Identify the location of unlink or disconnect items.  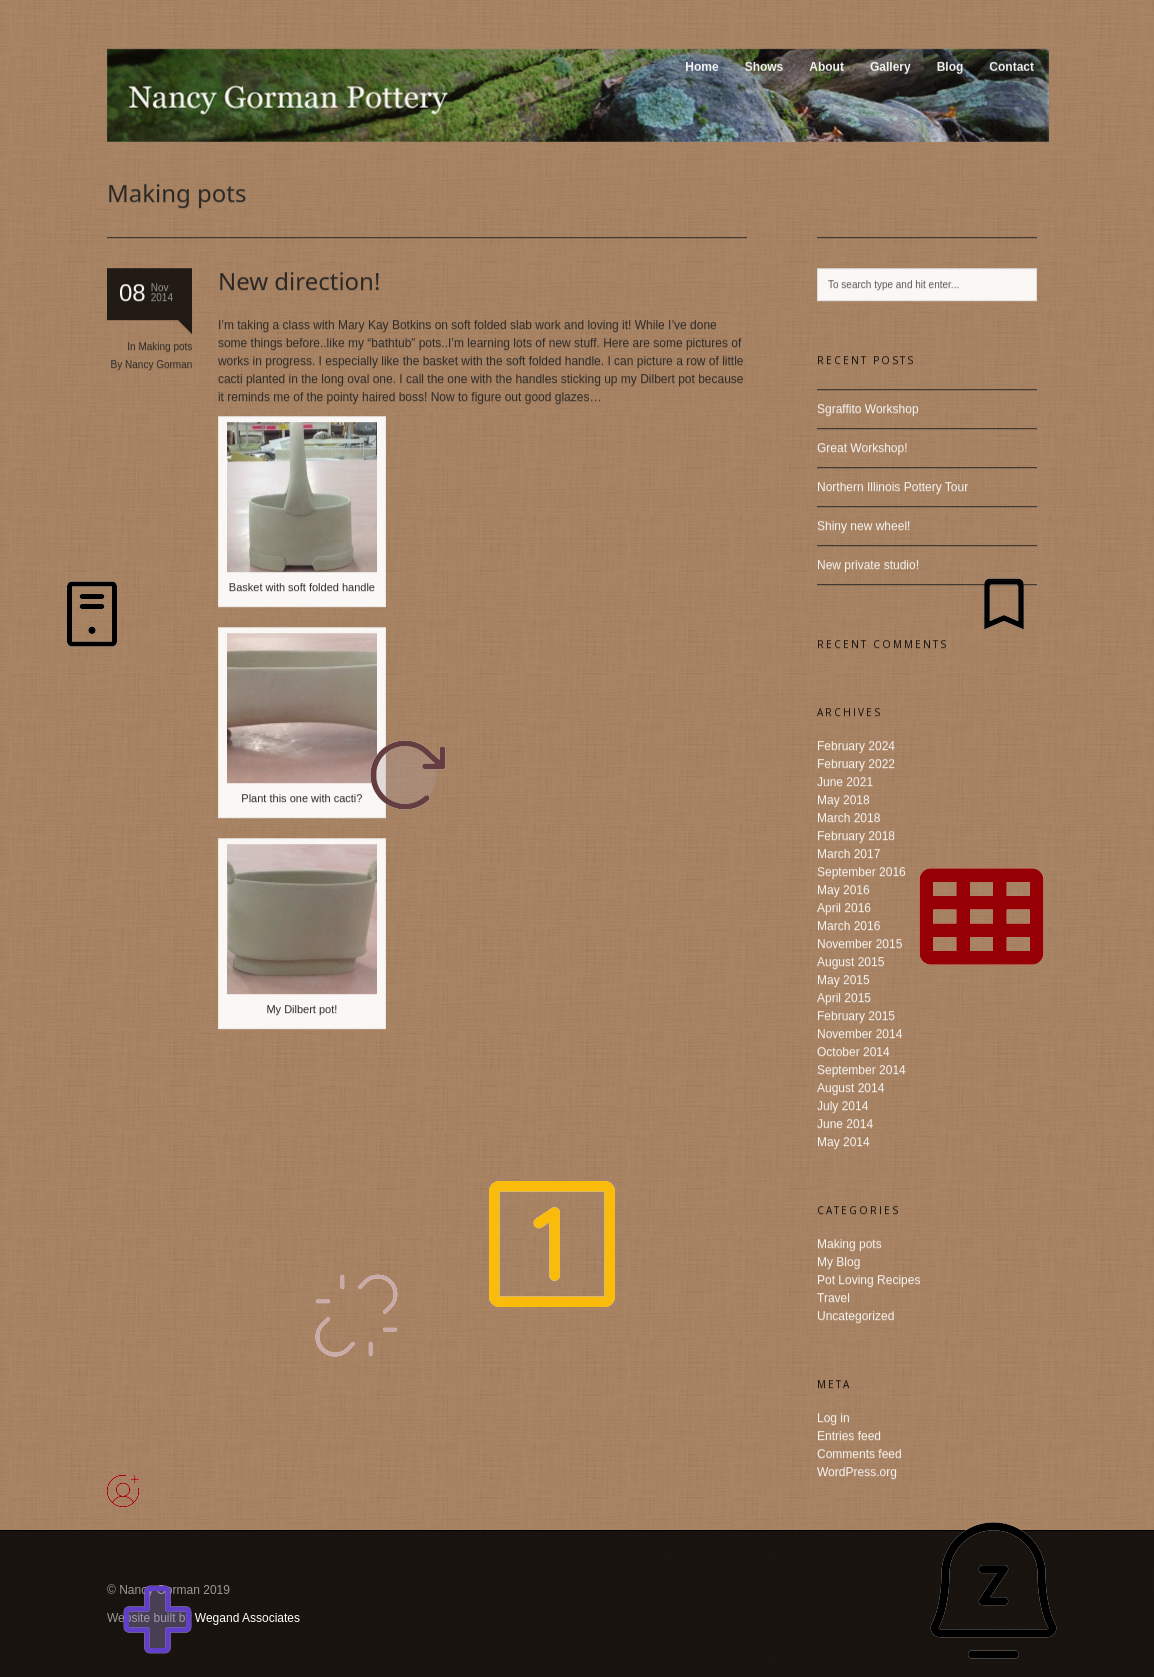
(356, 1315).